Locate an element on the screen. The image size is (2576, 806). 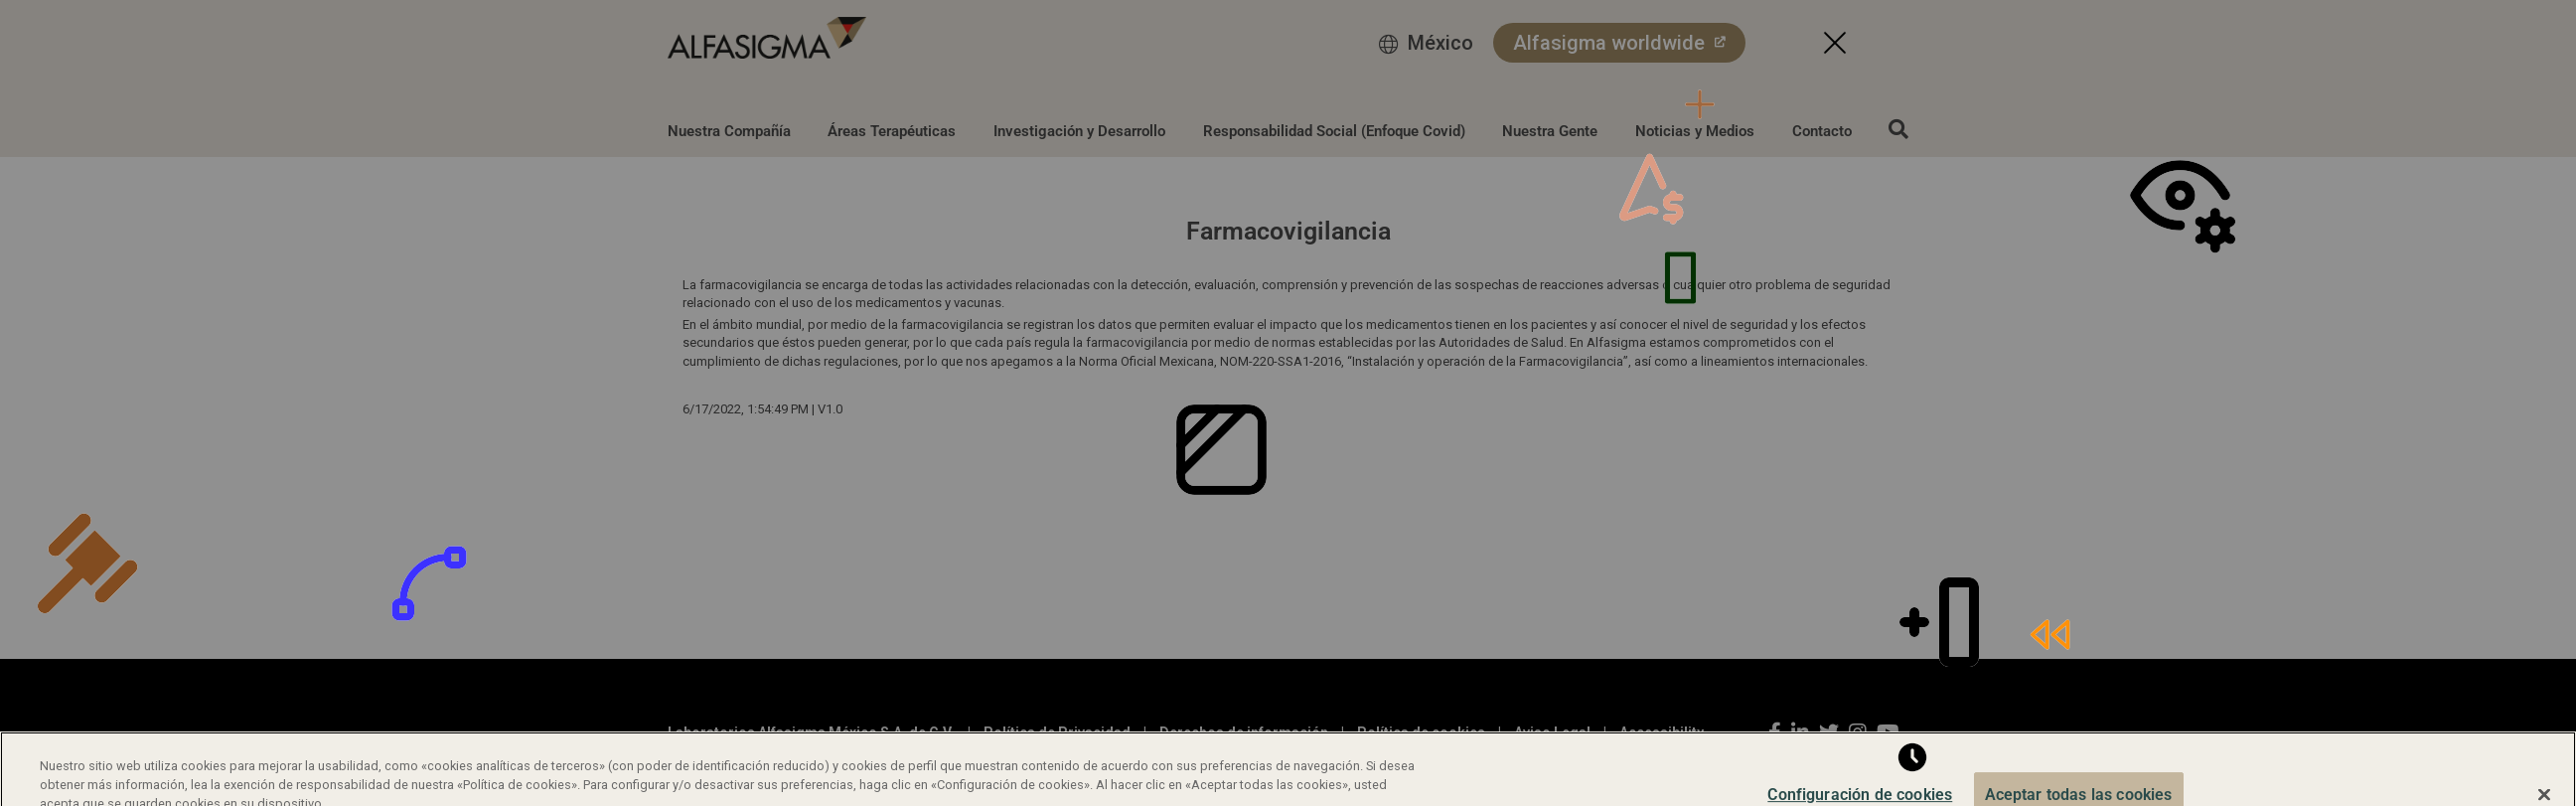
view time or clock settings is located at coordinates (1912, 757).